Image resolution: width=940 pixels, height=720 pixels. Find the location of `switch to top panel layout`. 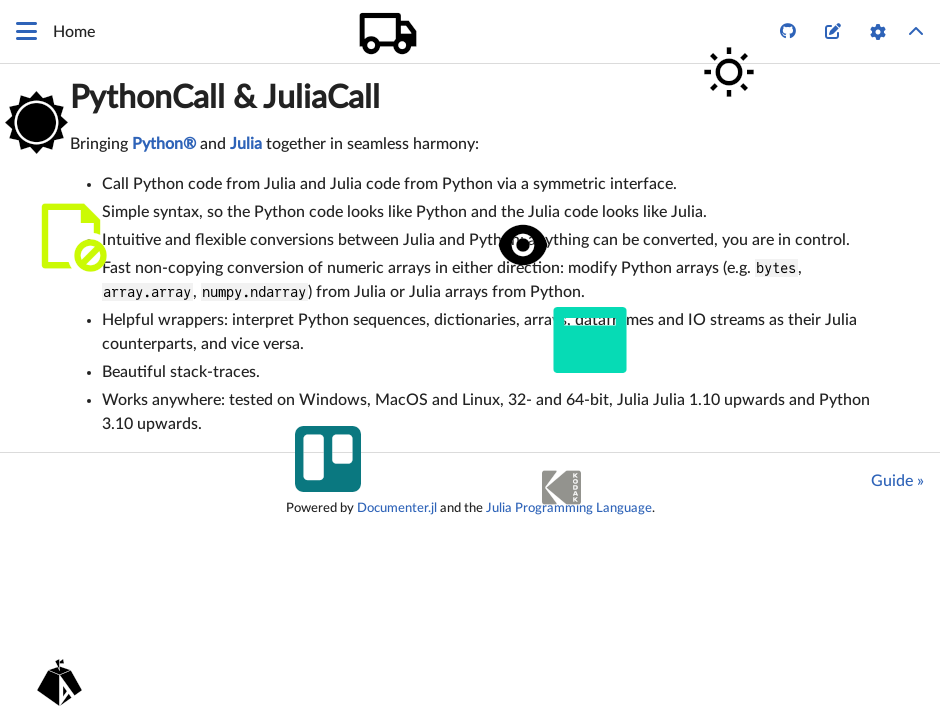

switch to top panel layout is located at coordinates (590, 340).